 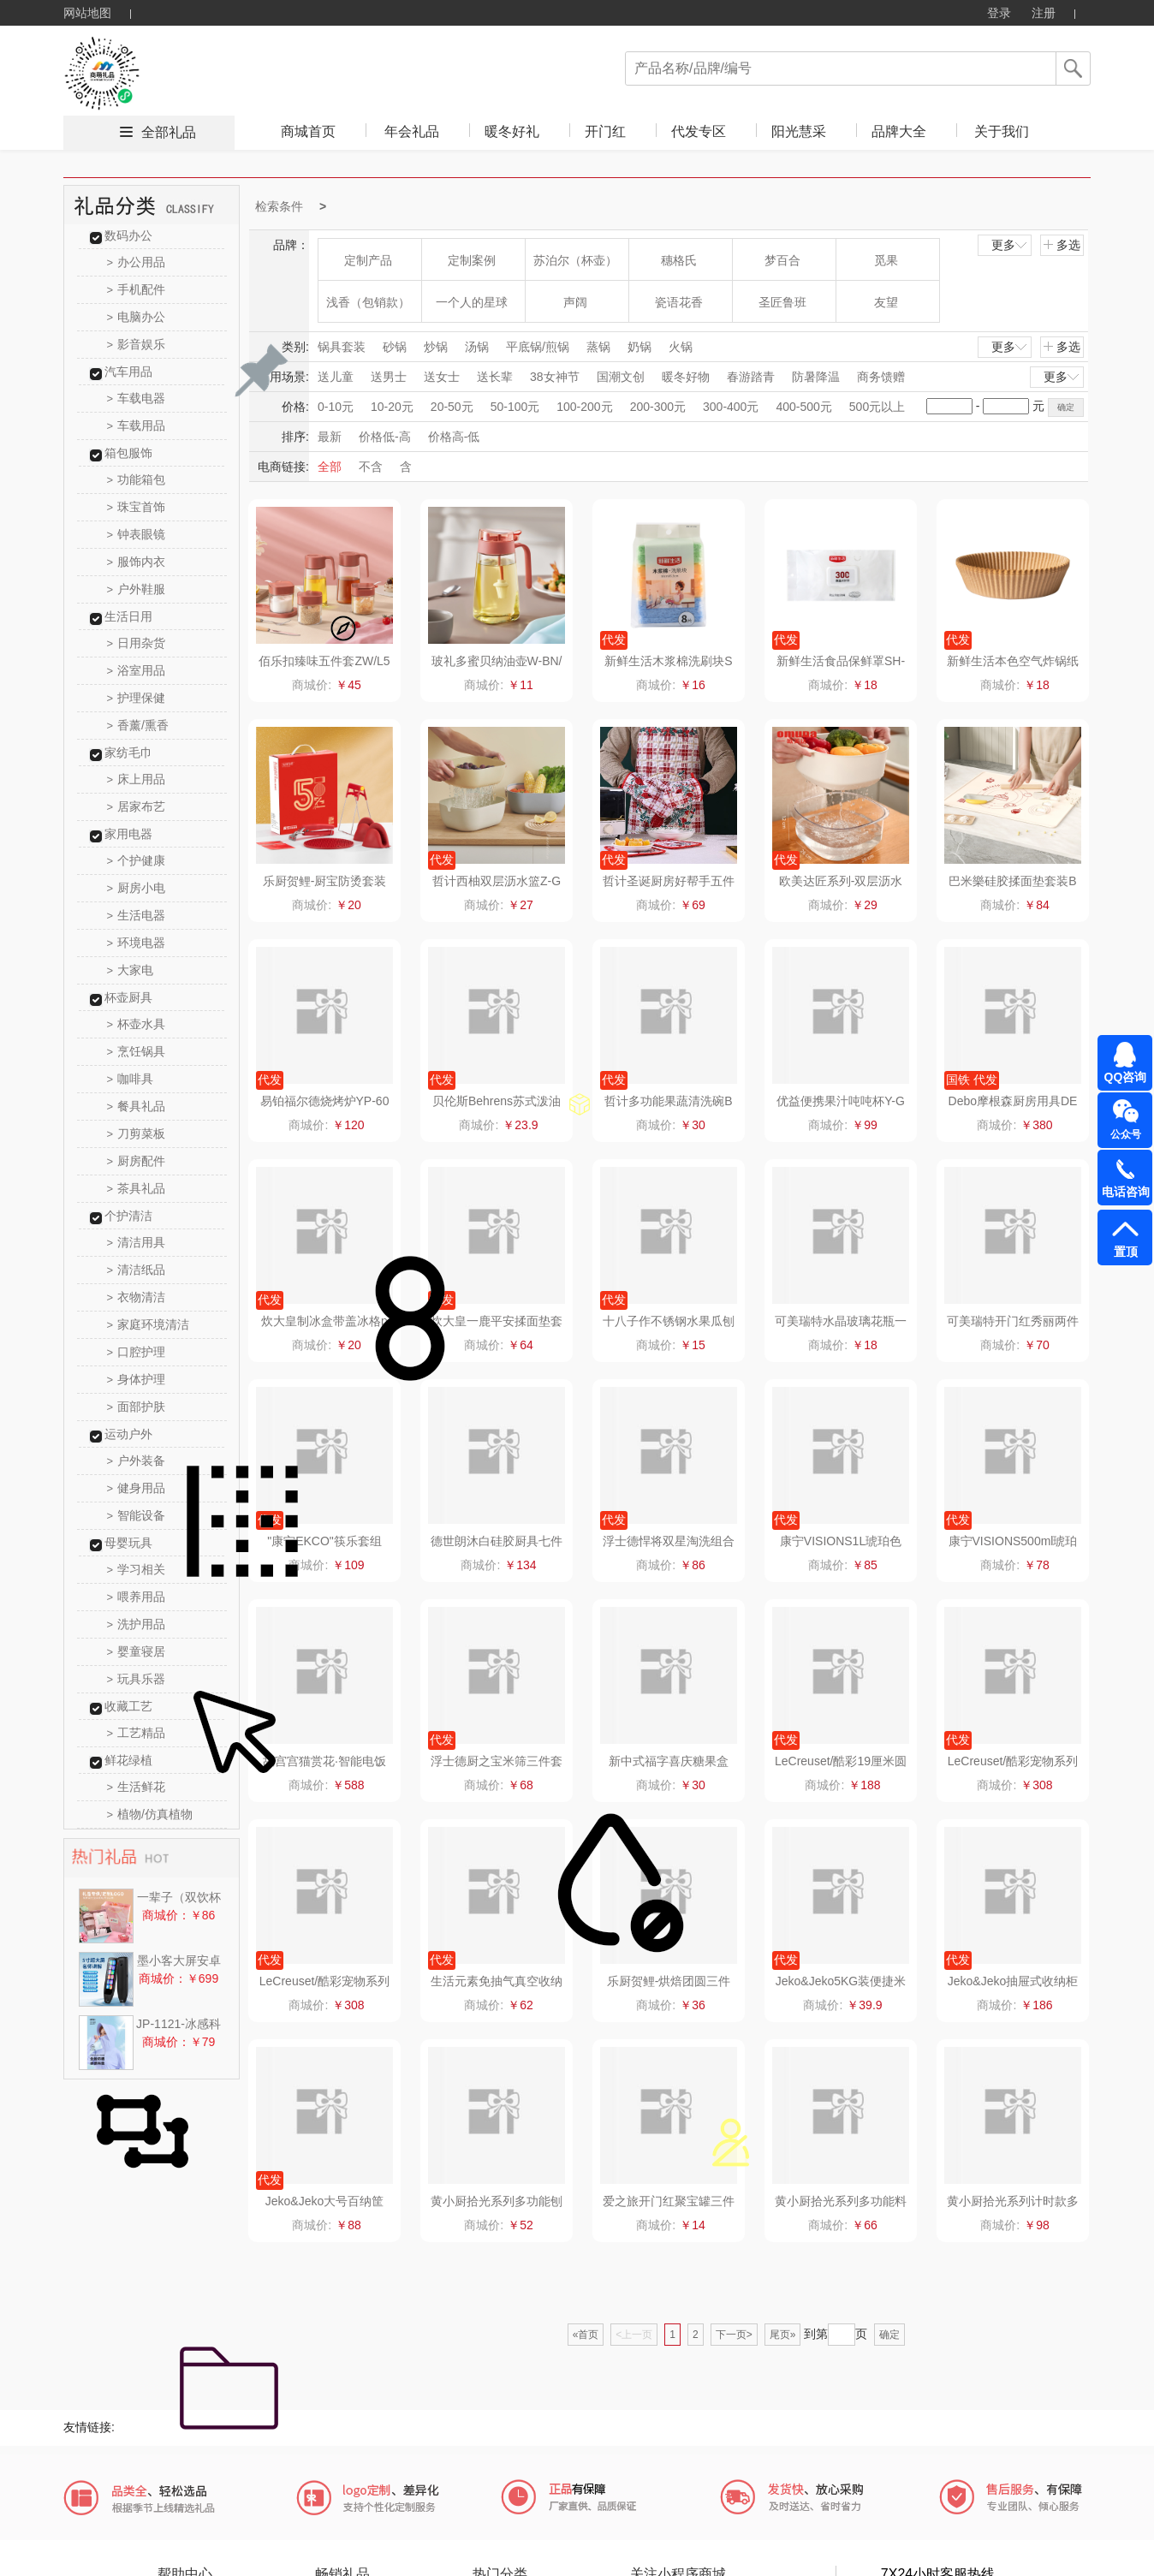 What do you see at coordinates (142, 2131) in the screenshot?
I see `ungroup selected objects` at bounding box center [142, 2131].